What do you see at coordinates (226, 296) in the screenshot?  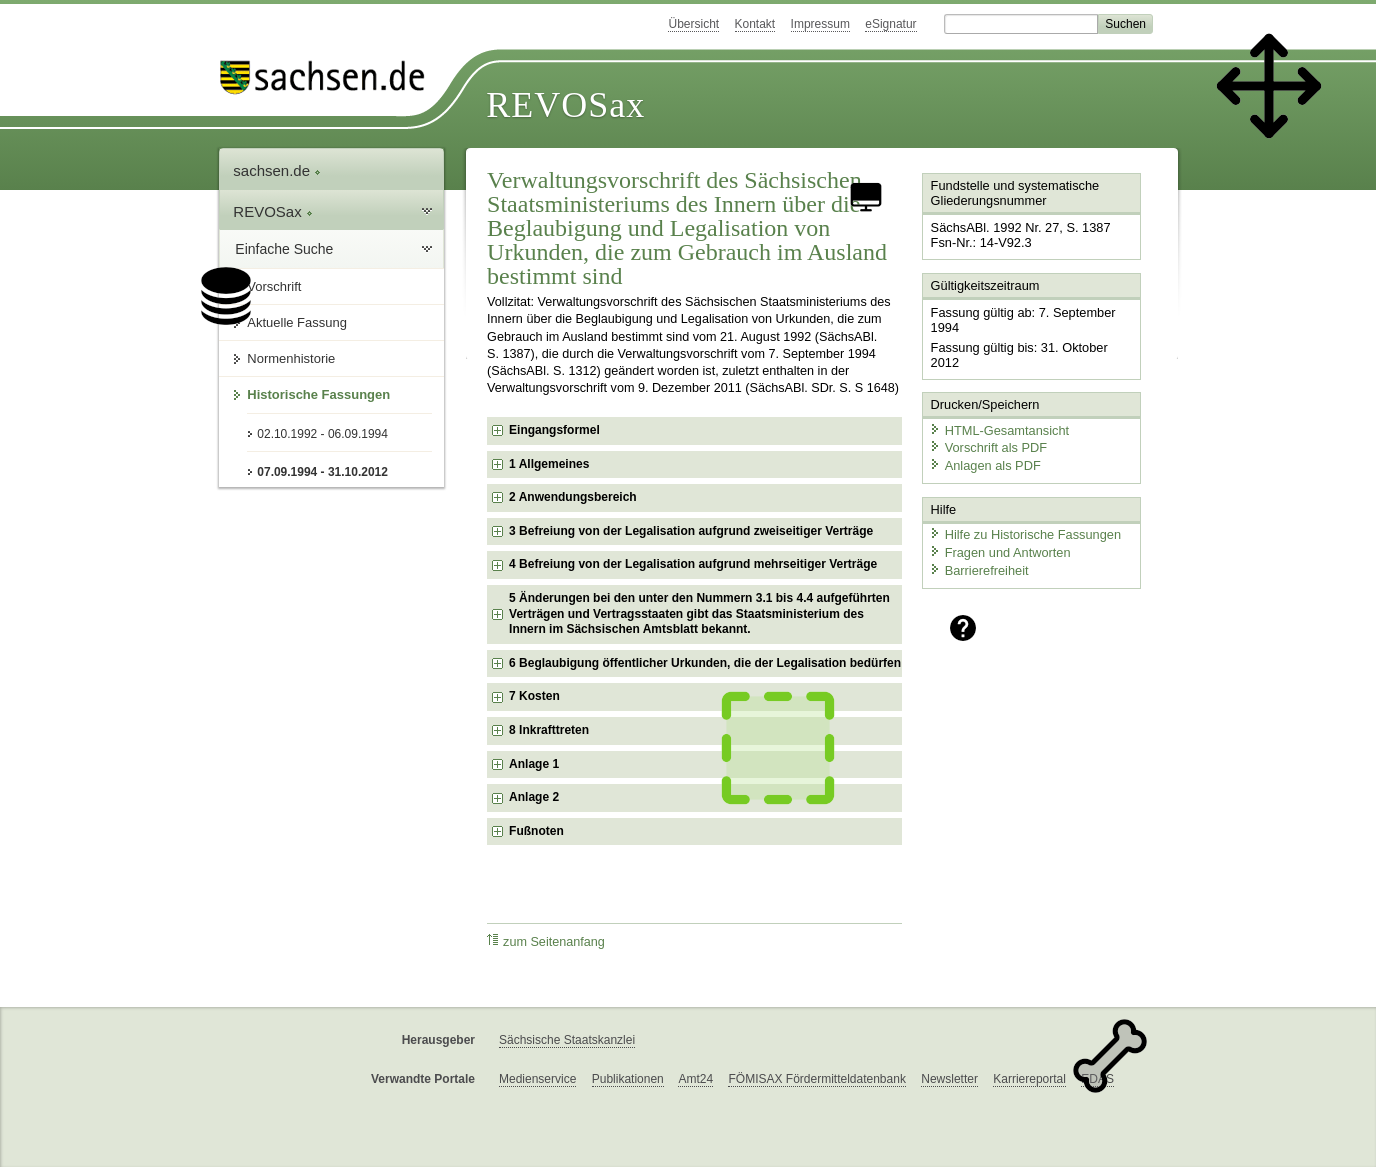 I see `view database or data storage` at bounding box center [226, 296].